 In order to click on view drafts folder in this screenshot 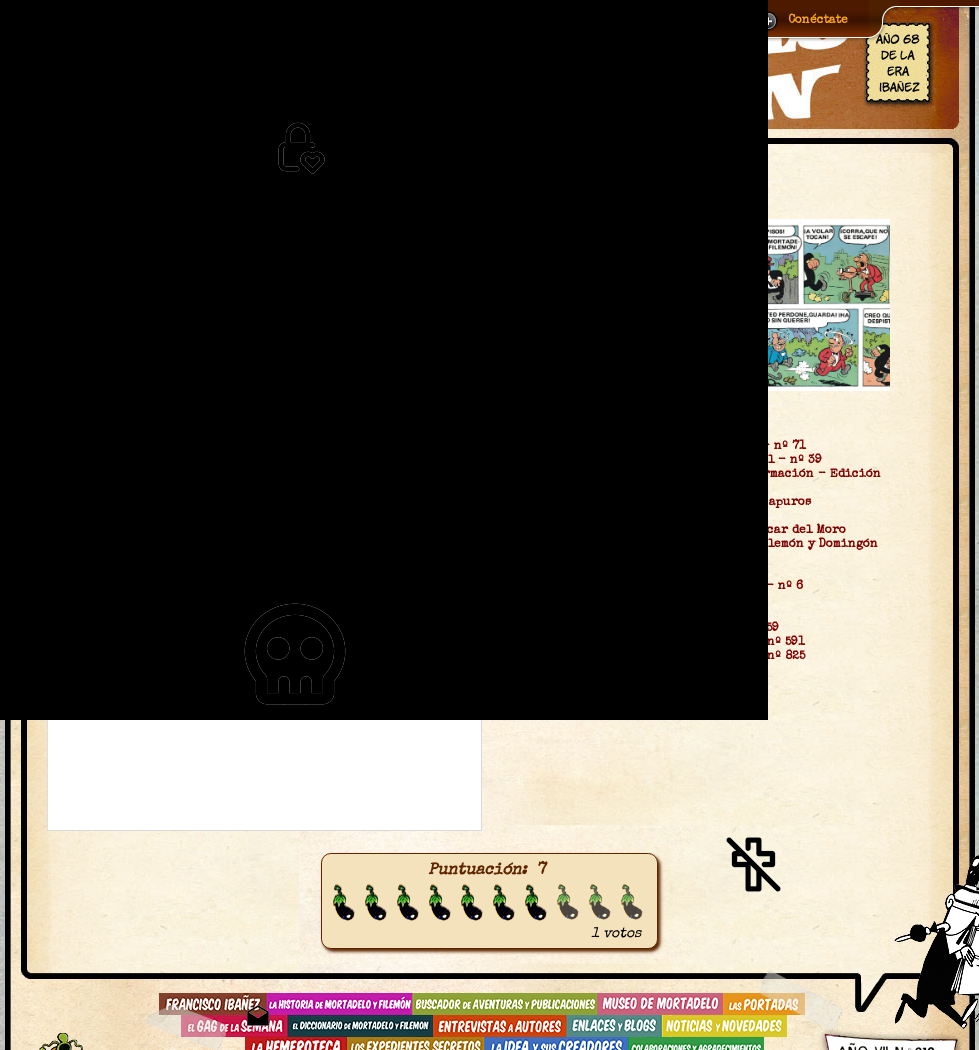, I will do `click(258, 1017)`.